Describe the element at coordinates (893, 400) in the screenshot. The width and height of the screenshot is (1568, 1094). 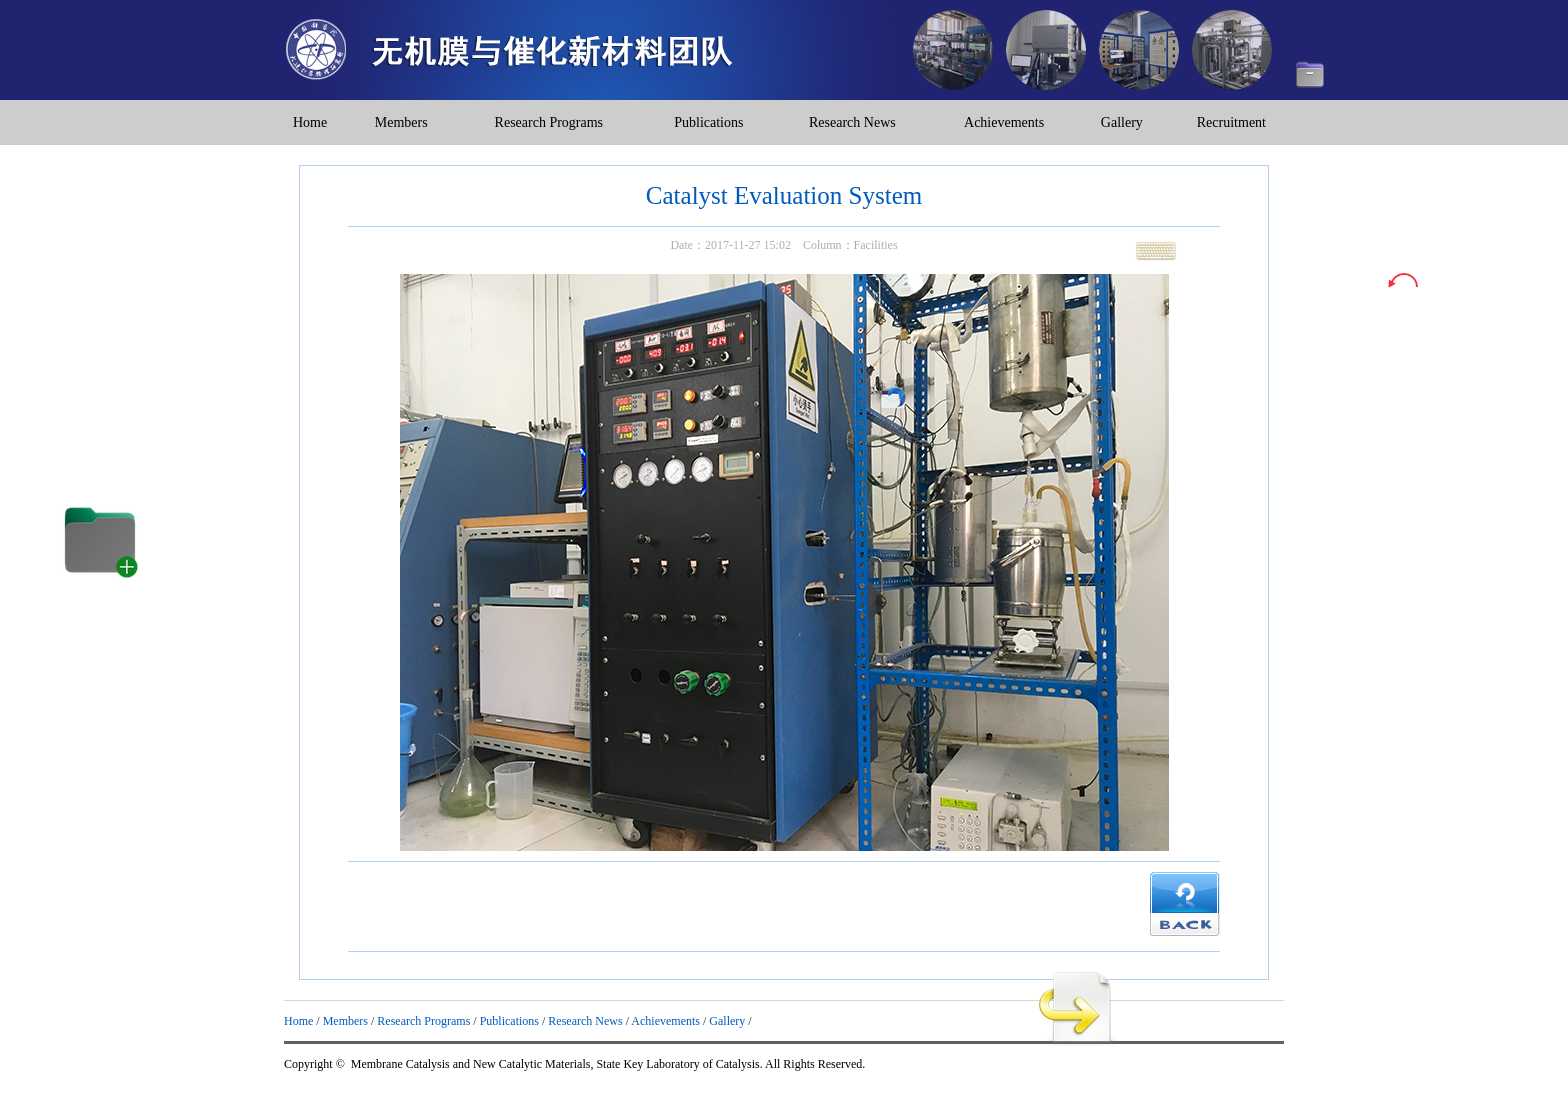
I see `open thunderbird email folder` at that location.